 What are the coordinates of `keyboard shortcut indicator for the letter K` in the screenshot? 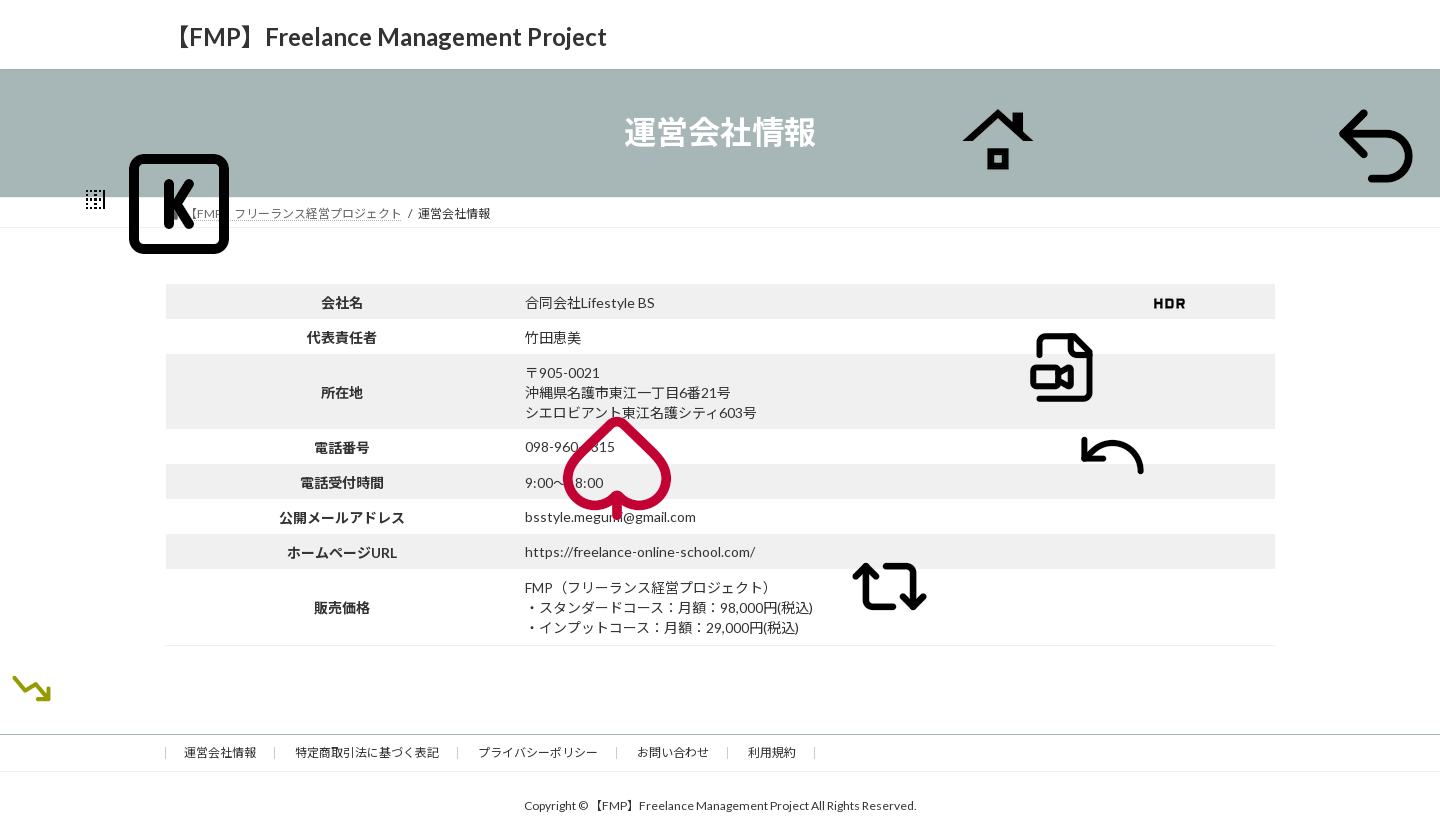 It's located at (179, 204).